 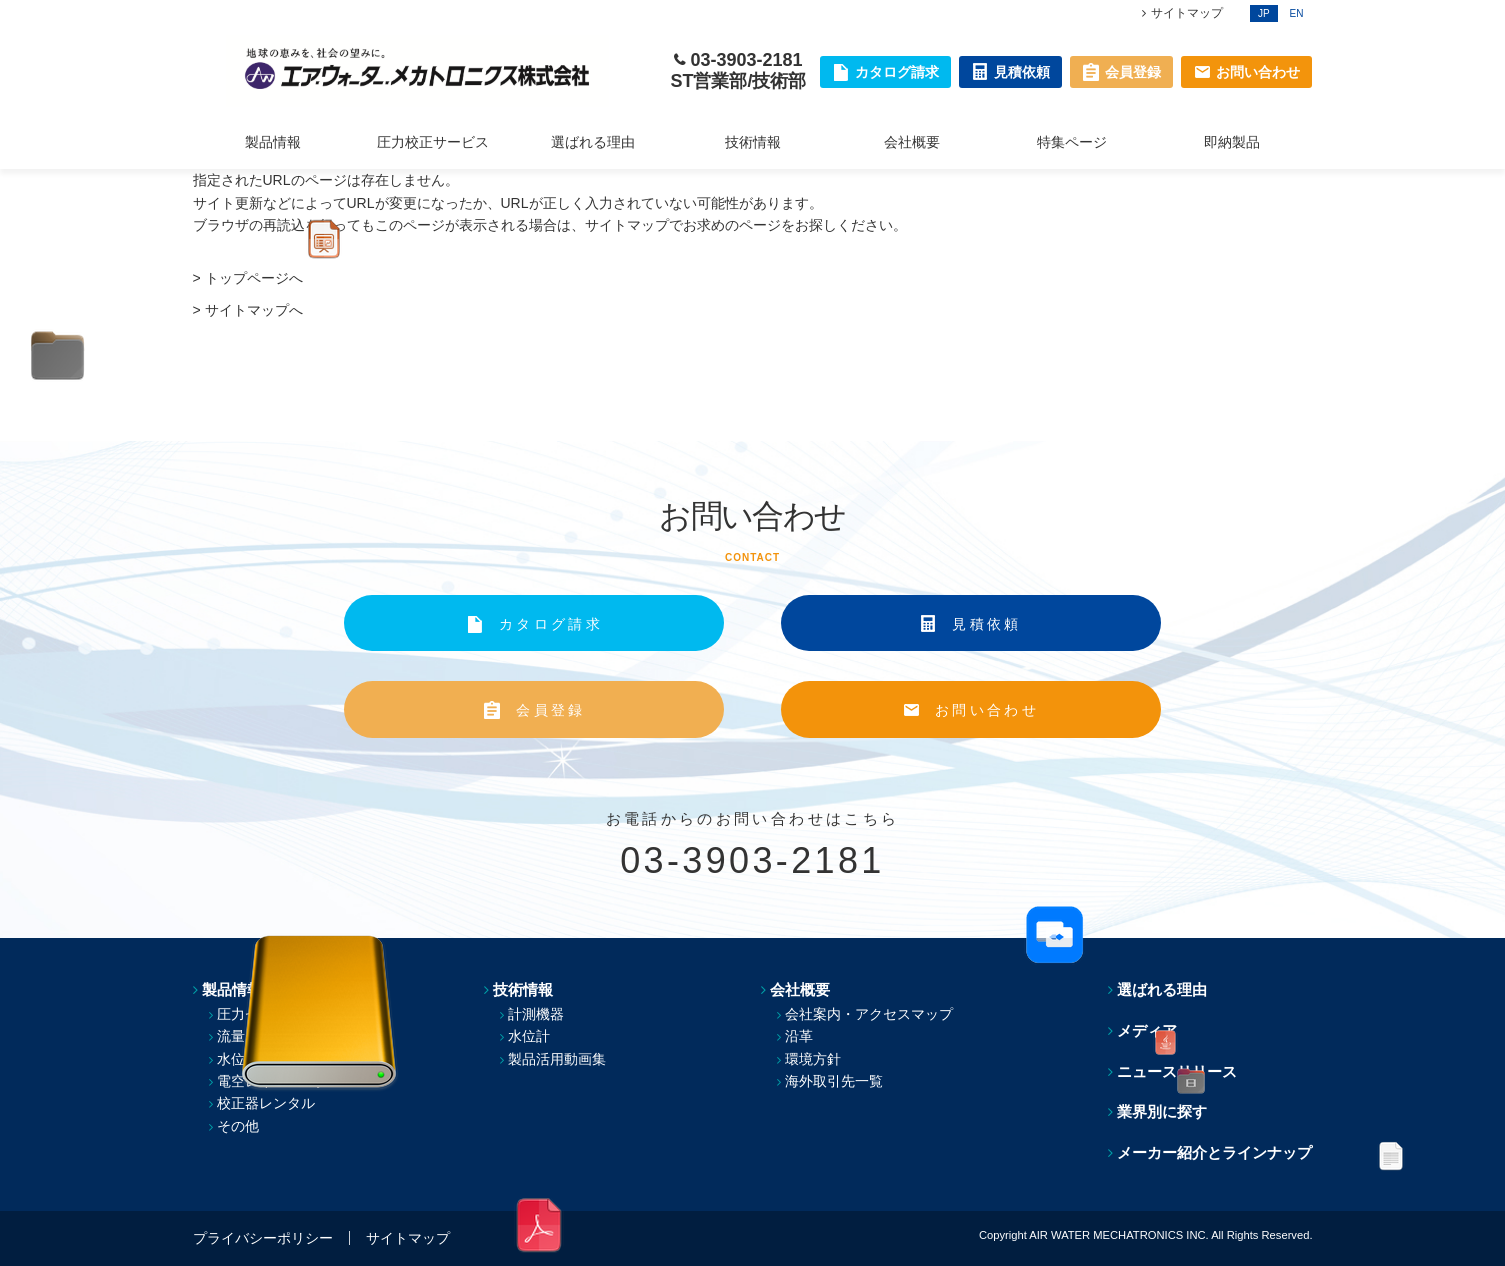 What do you see at coordinates (1054, 934) in the screenshot?
I see `switch between open windows or applications` at bounding box center [1054, 934].